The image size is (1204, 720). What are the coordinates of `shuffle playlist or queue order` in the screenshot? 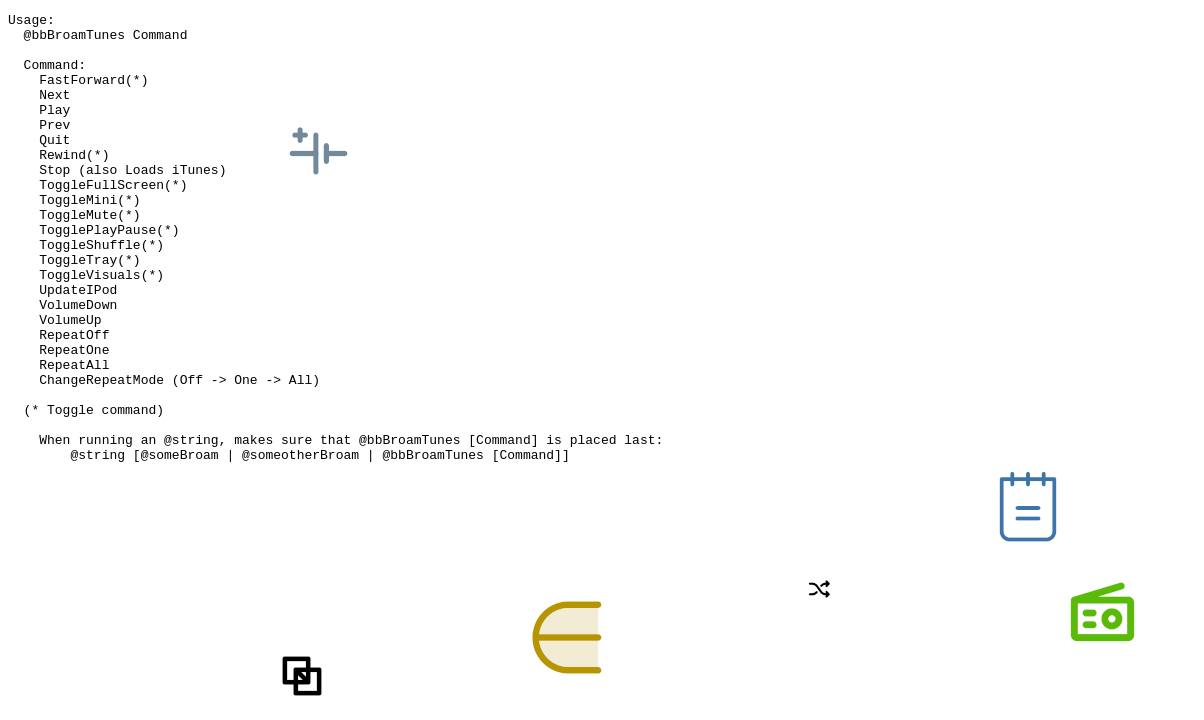 It's located at (819, 589).